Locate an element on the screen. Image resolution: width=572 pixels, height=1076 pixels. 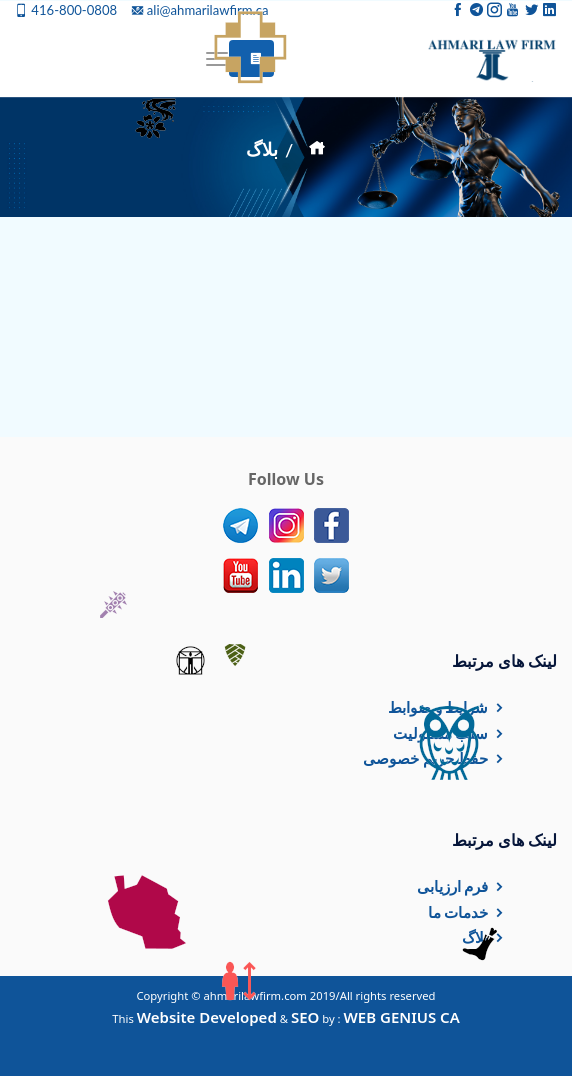
view body measurements or proportions is located at coordinates (190, 660).